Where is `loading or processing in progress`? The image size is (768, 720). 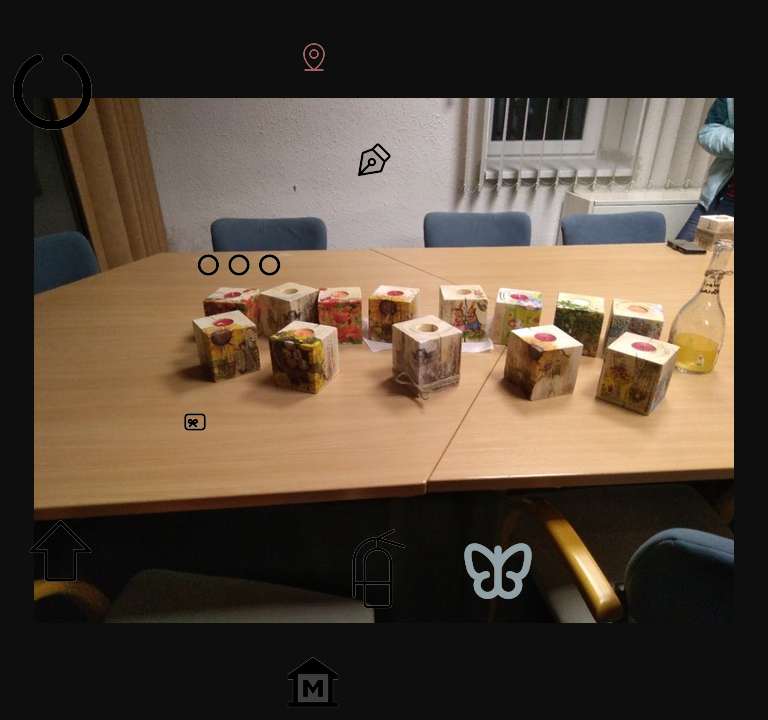
loading or processing in progress is located at coordinates (52, 90).